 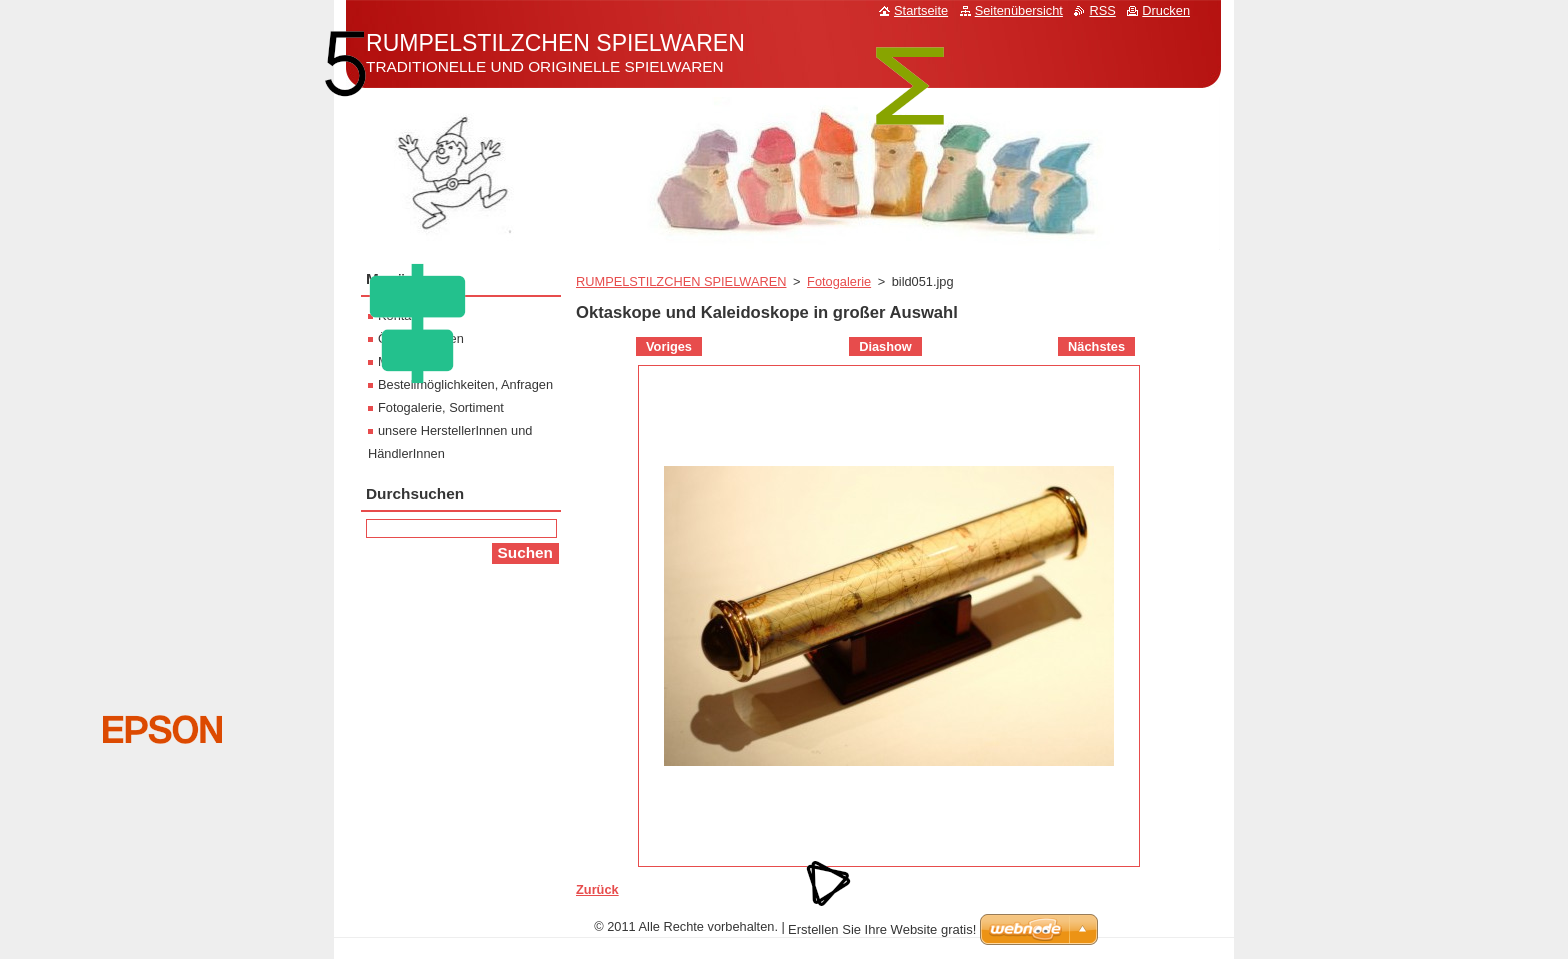 What do you see at coordinates (828, 883) in the screenshot?
I see `open CiviCRM application` at bounding box center [828, 883].